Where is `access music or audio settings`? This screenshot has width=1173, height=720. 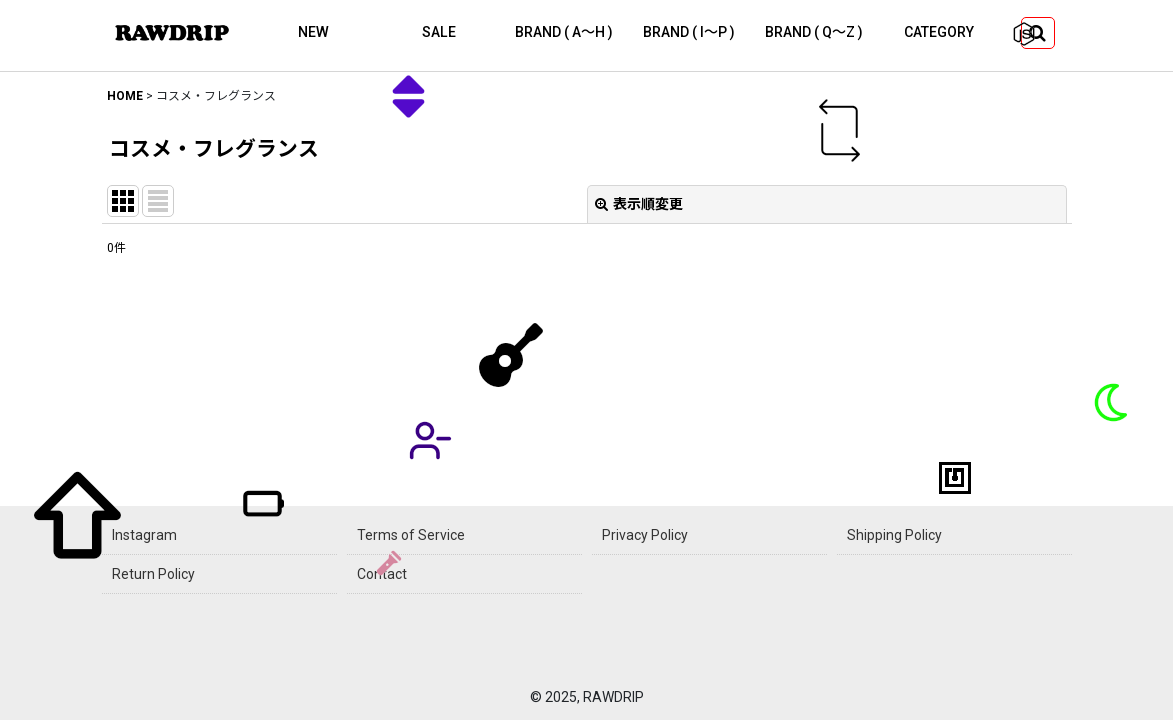 access music or audio settings is located at coordinates (511, 355).